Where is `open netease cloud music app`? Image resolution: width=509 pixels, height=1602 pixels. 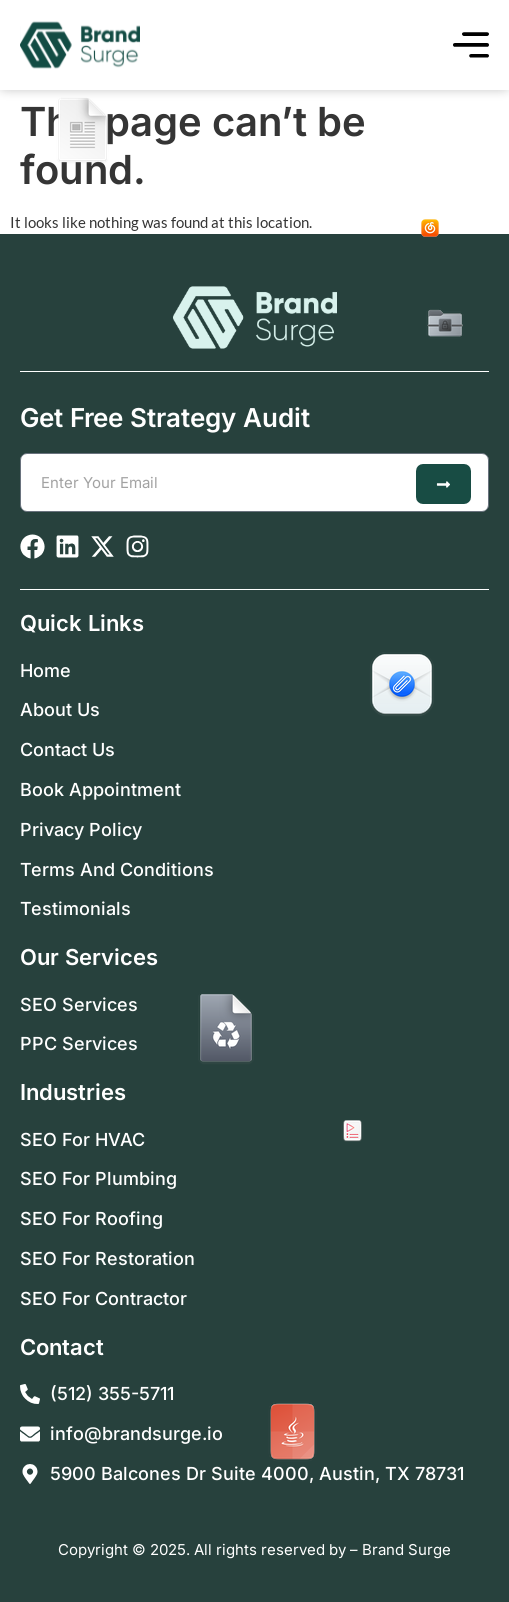
open netease cloud music app is located at coordinates (430, 228).